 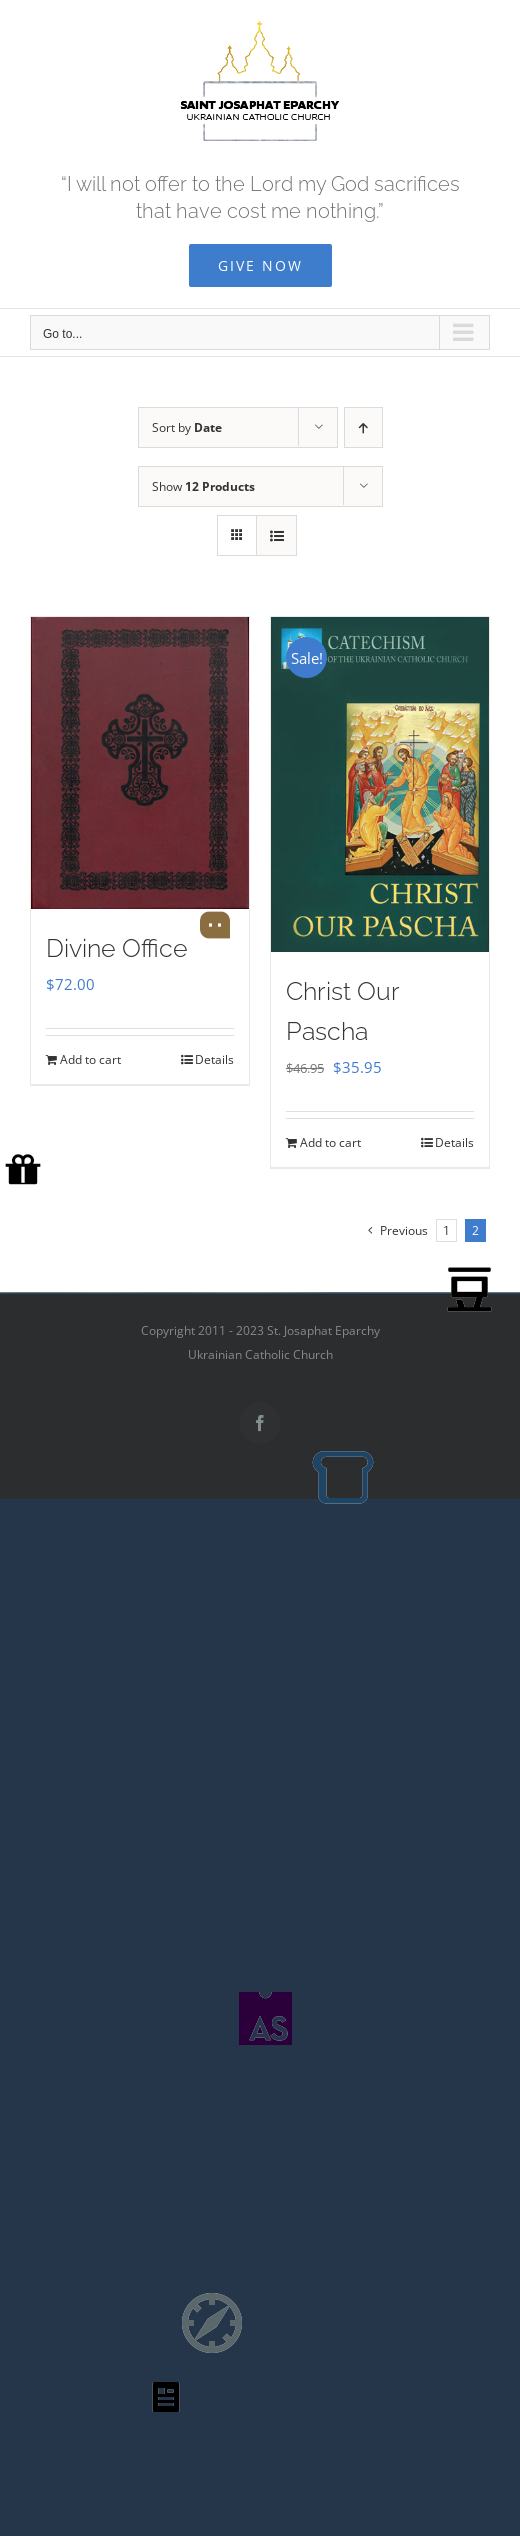 I want to click on open douban app, so click(x=469, y=1289).